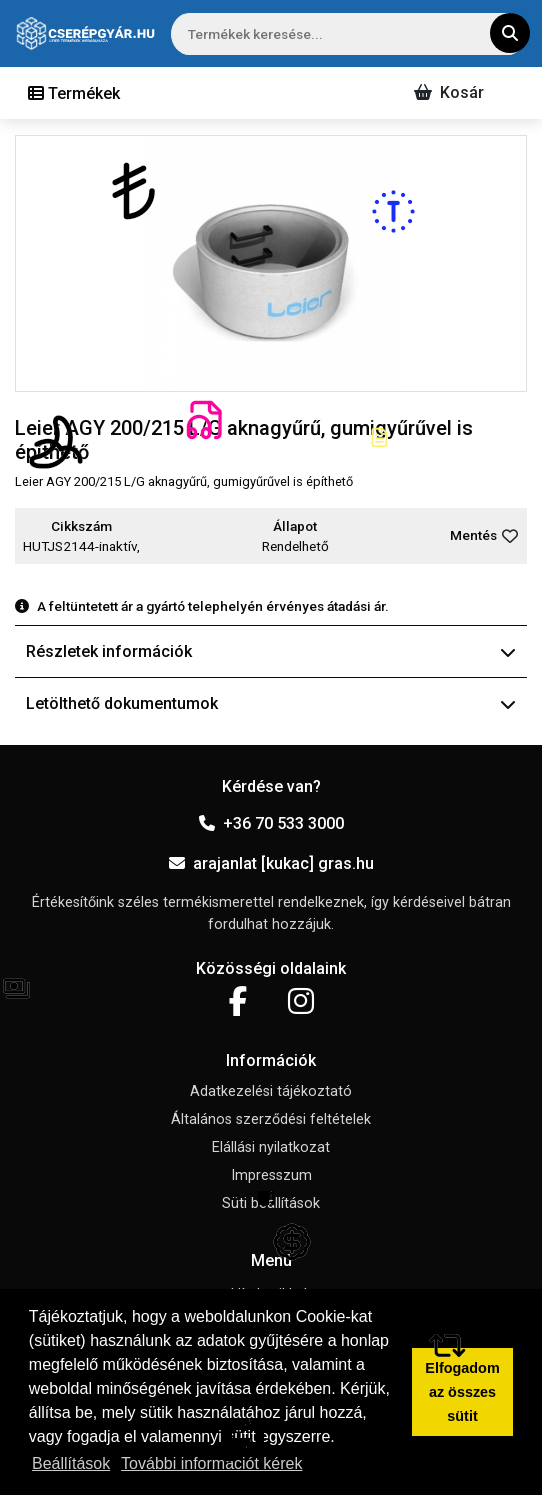 Image resolution: width=542 pixels, height=1495 pixels. What do you see at coordinates (393, 211) in the screenshot?
I see `indicates text formatting or typography options` at bounding box center [393, 211].